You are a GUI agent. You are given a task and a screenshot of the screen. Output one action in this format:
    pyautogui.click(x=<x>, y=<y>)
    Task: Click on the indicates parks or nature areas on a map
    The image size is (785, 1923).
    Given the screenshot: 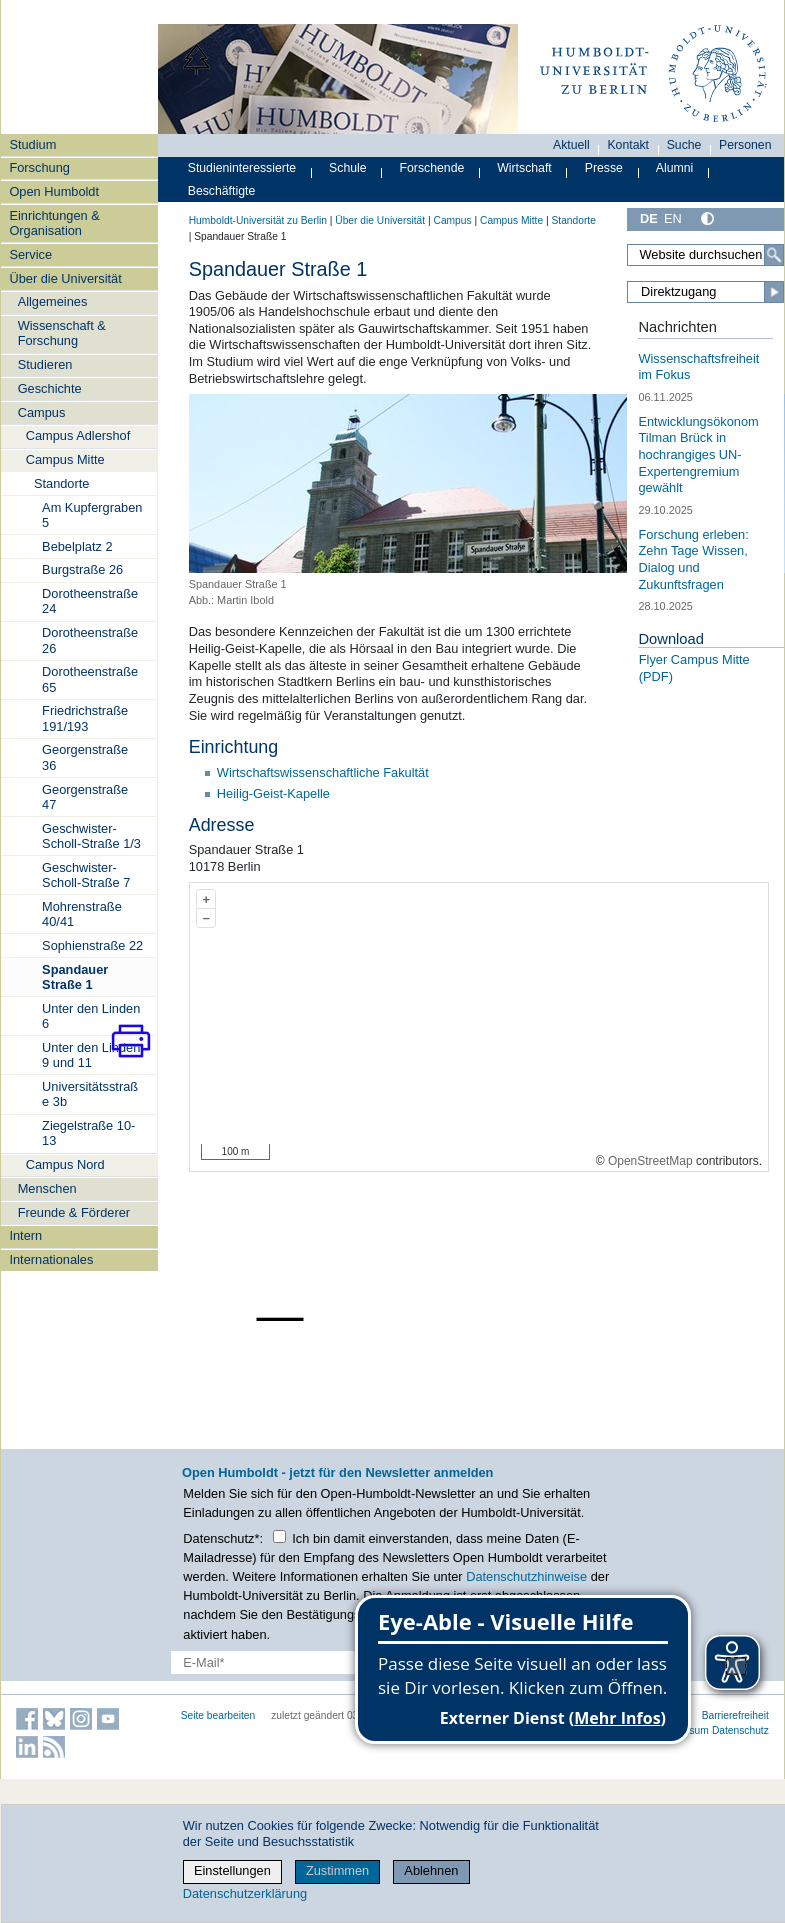 What is the action you would take?
    pyautogui.click(x=196, y=59)
    